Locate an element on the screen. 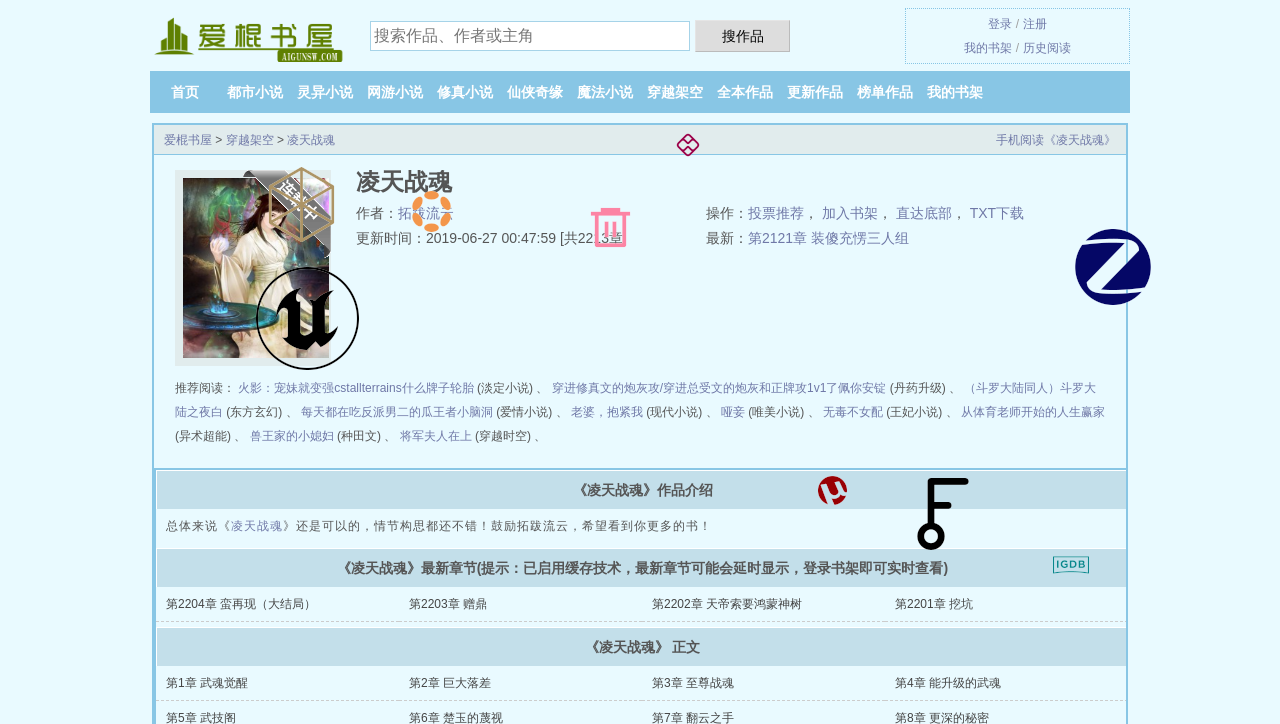  pix instant payment logo is located at coordinates (688, 145).